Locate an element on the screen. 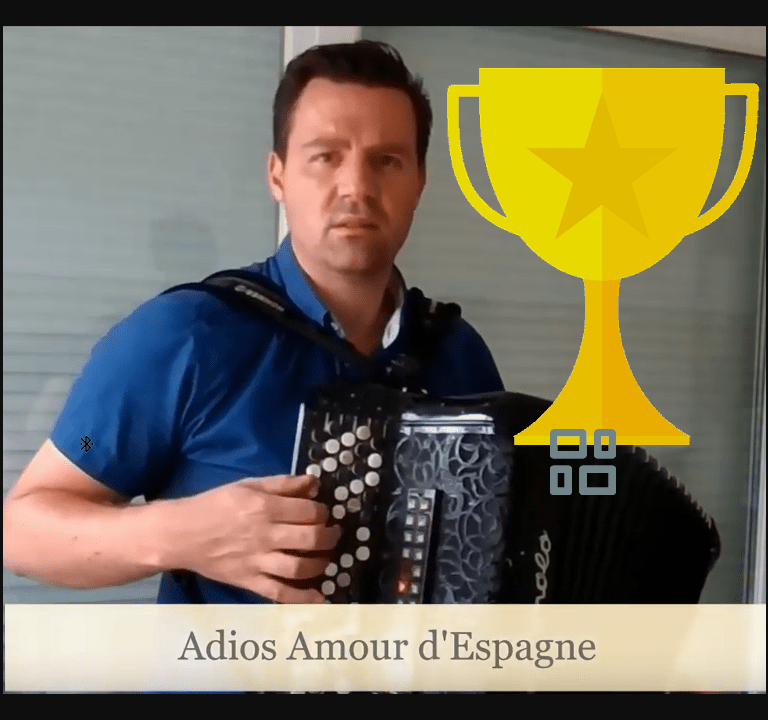  connect to a bluetooth device is located at coordinates (86, 444).